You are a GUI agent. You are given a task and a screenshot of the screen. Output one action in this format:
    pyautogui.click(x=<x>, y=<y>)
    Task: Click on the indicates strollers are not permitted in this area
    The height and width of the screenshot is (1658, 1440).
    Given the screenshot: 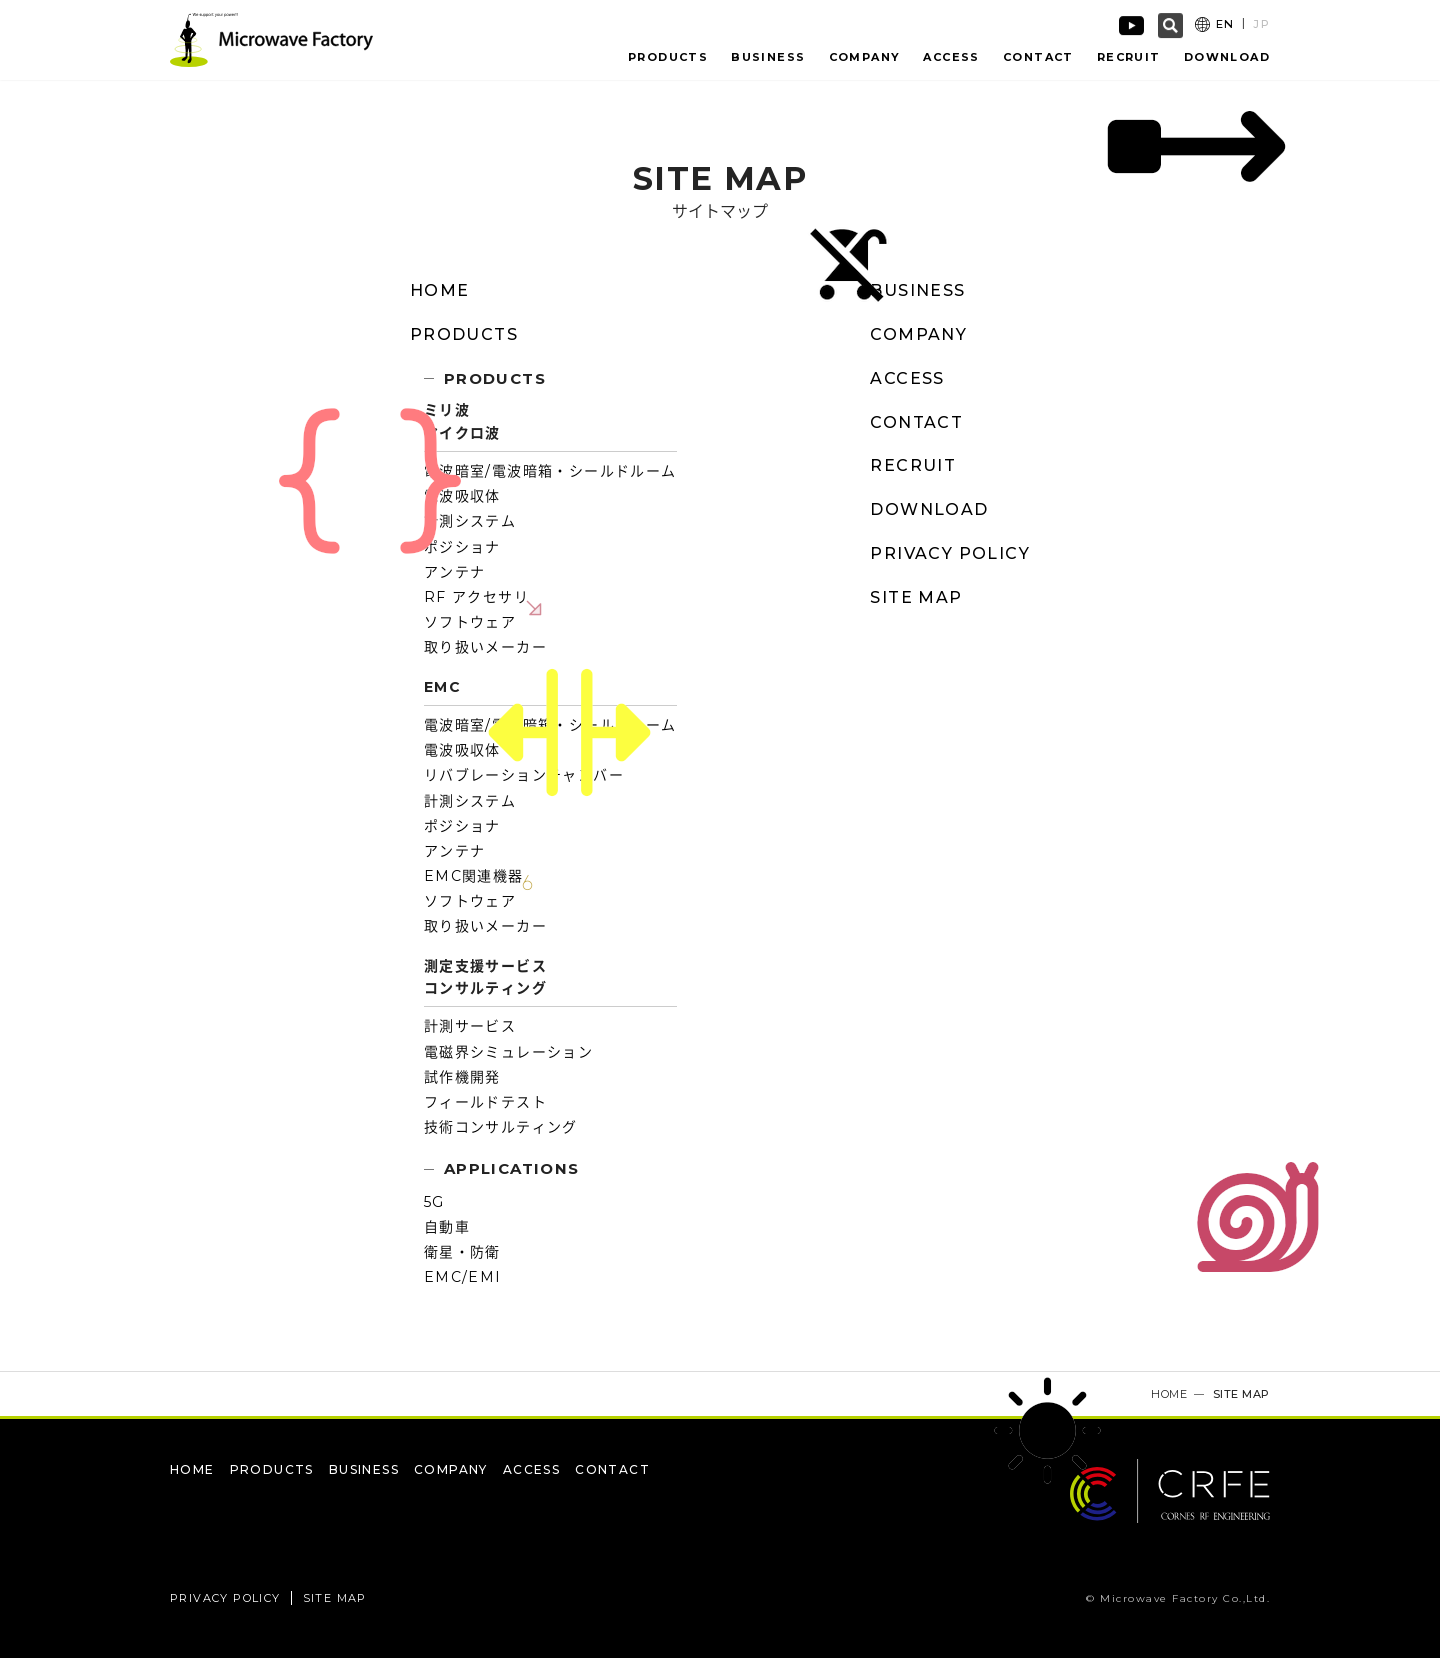 What is the action you would take?
    pyautogui.click(x=849, y=262)
    